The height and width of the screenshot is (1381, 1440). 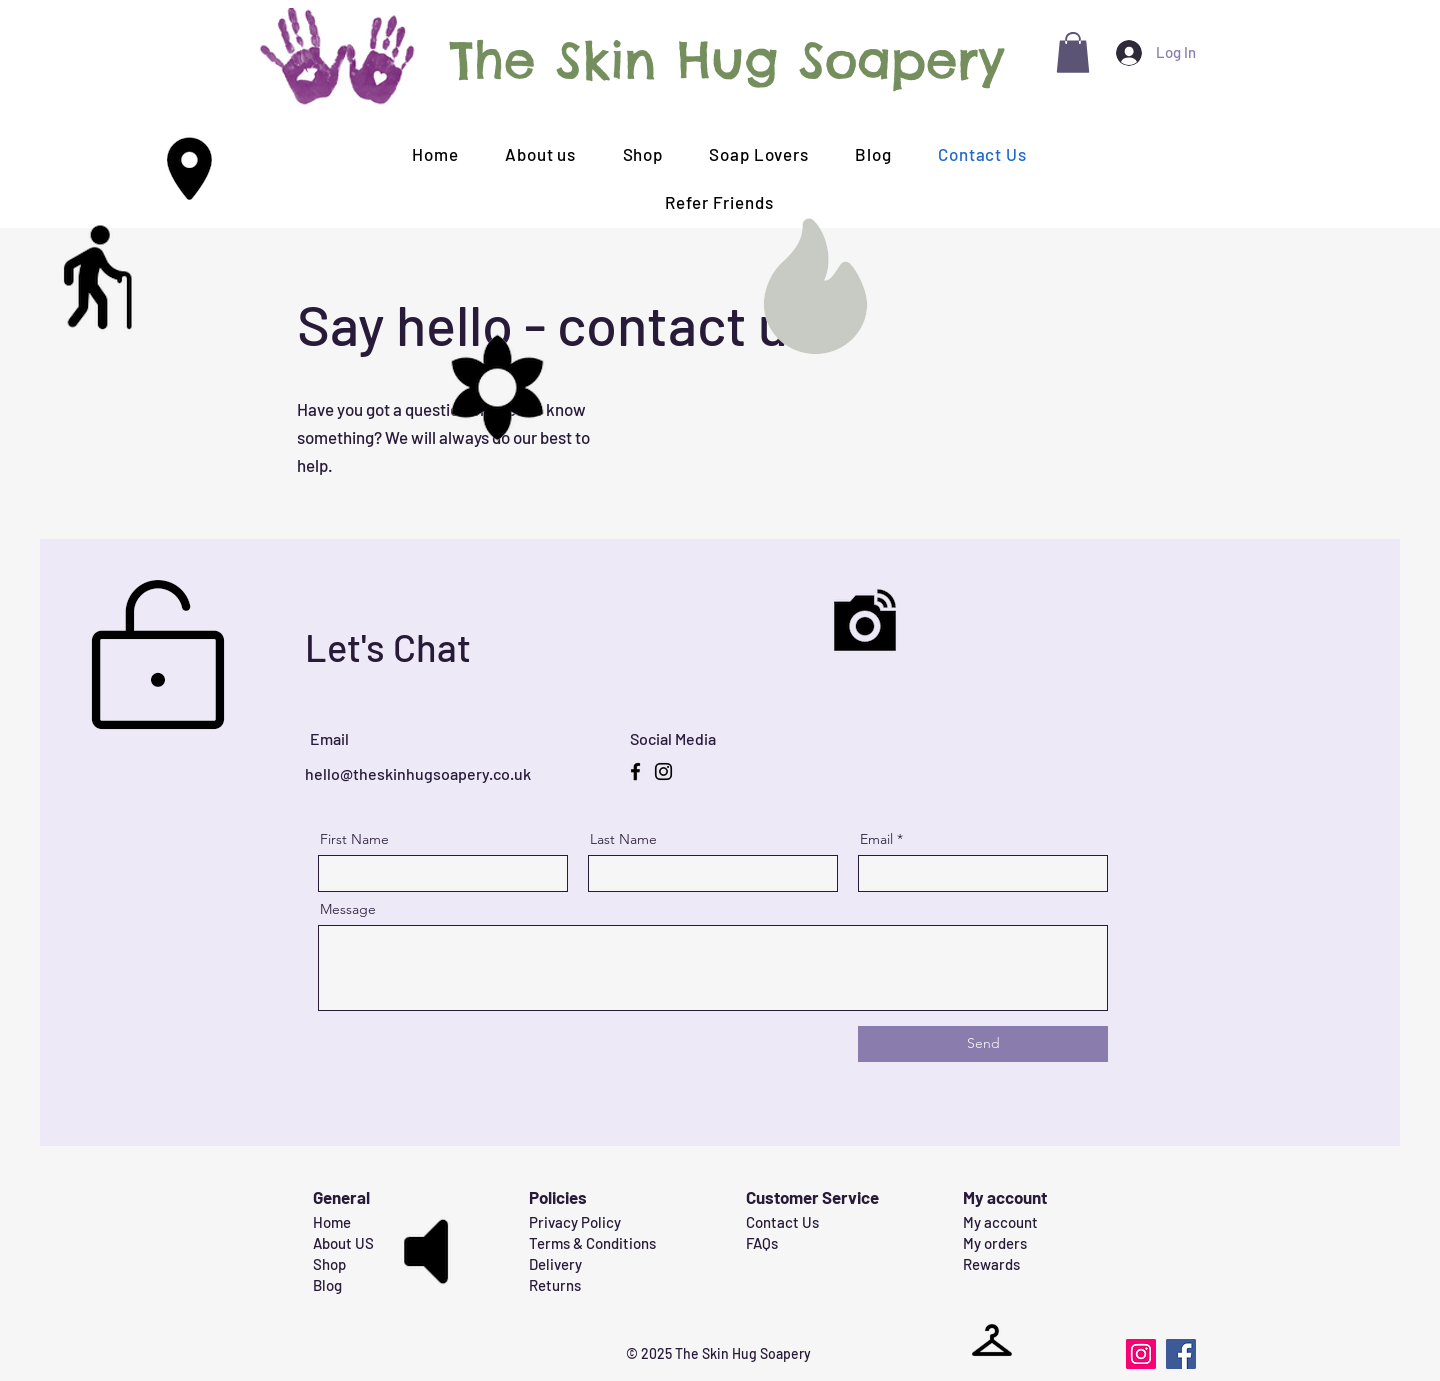 What do you see at coordinates (189, 169) in the screenshot?
I see `view current location on map` at bounding box center [189, 169].